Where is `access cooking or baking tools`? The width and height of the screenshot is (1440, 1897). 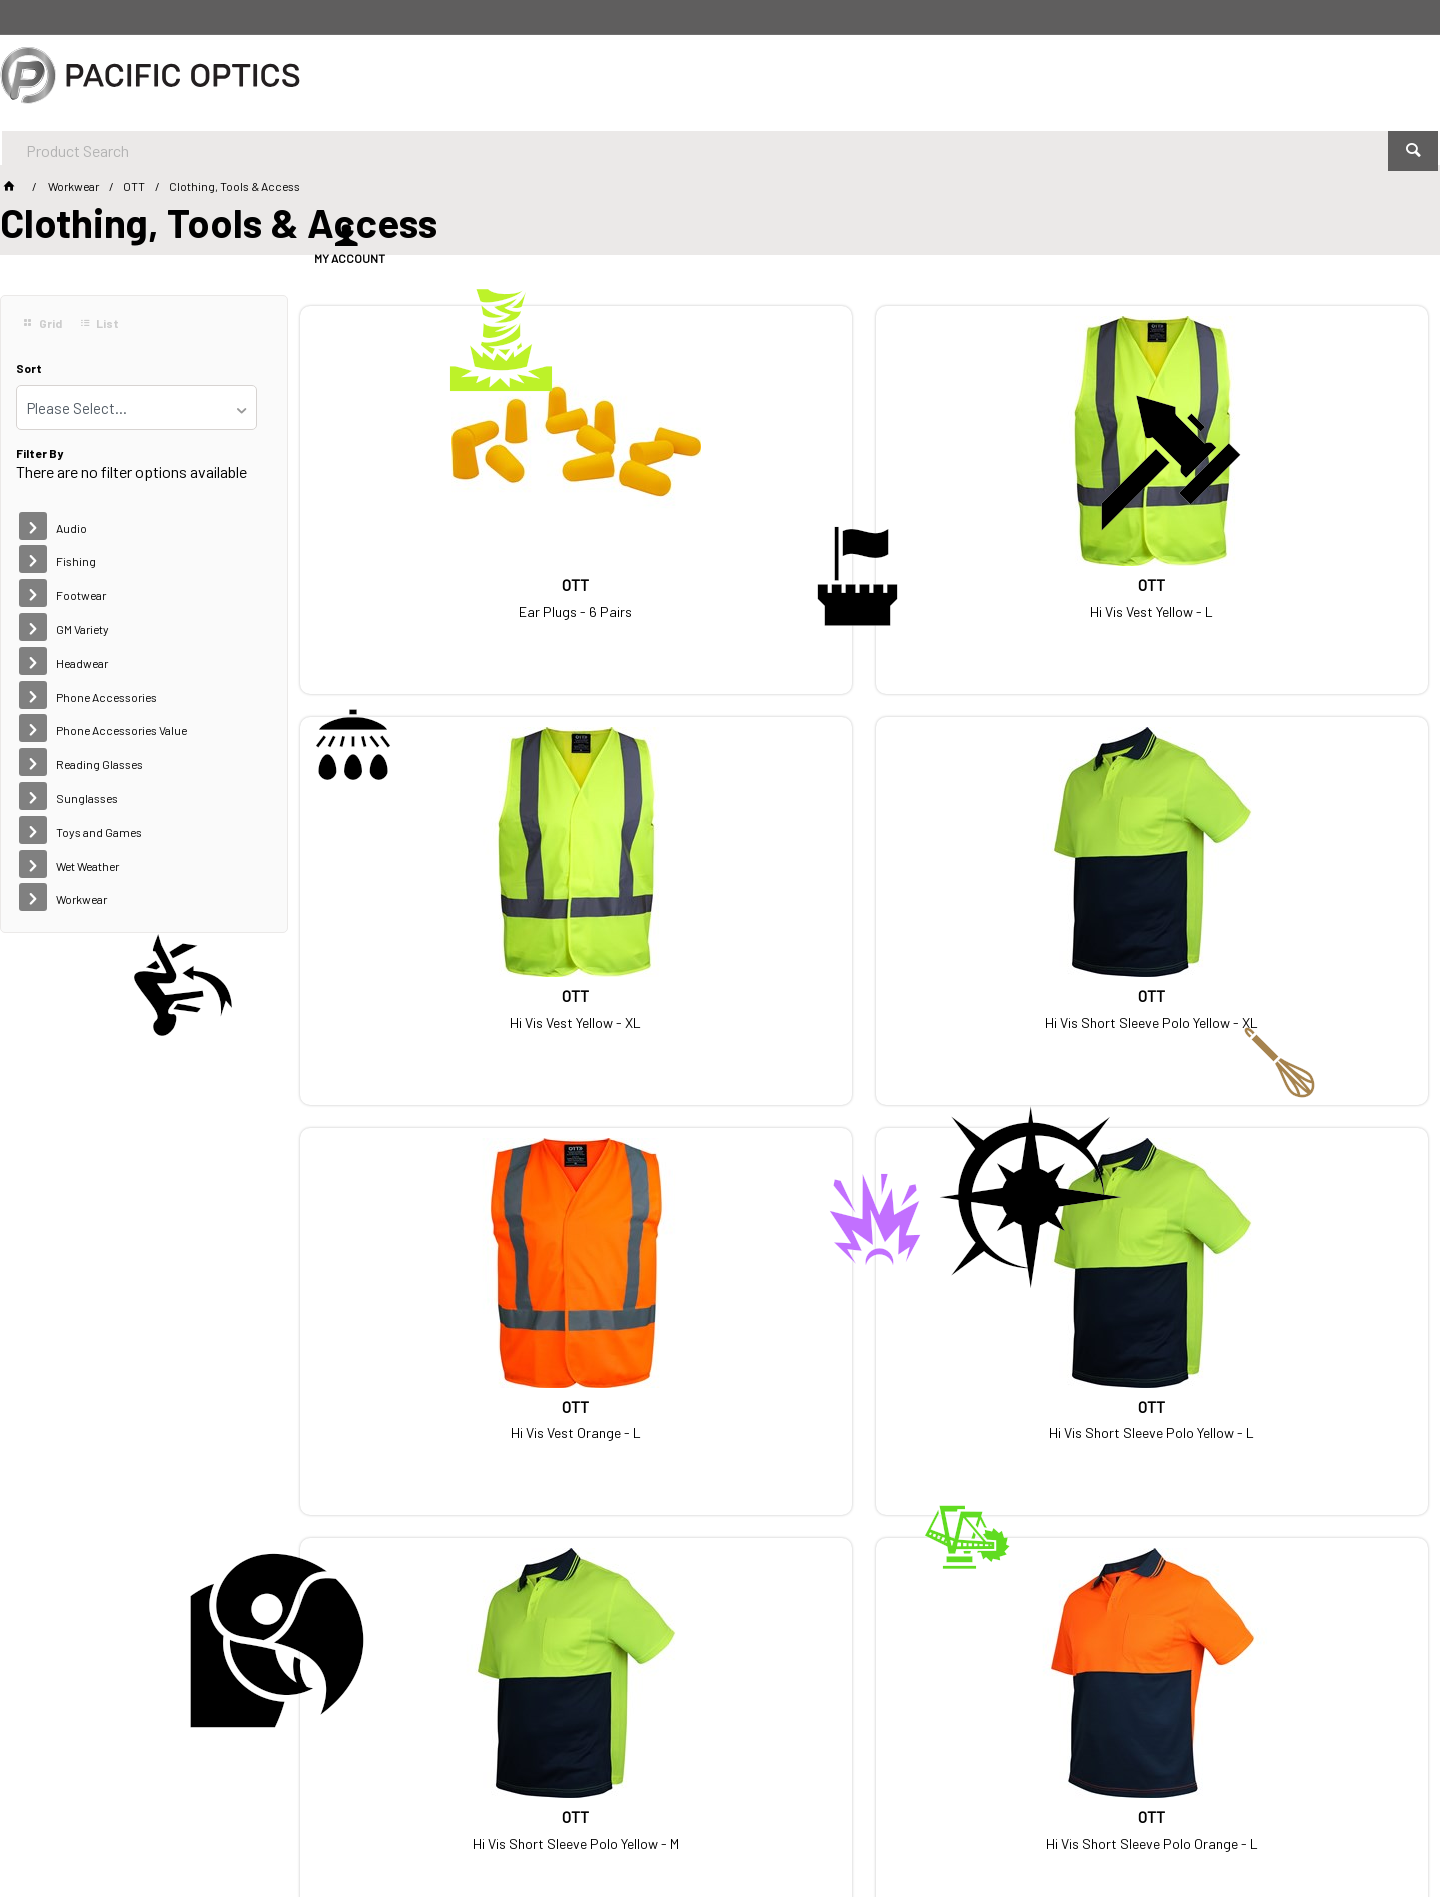 access cooking or baking tools is located at coordinates (1279, 1062).